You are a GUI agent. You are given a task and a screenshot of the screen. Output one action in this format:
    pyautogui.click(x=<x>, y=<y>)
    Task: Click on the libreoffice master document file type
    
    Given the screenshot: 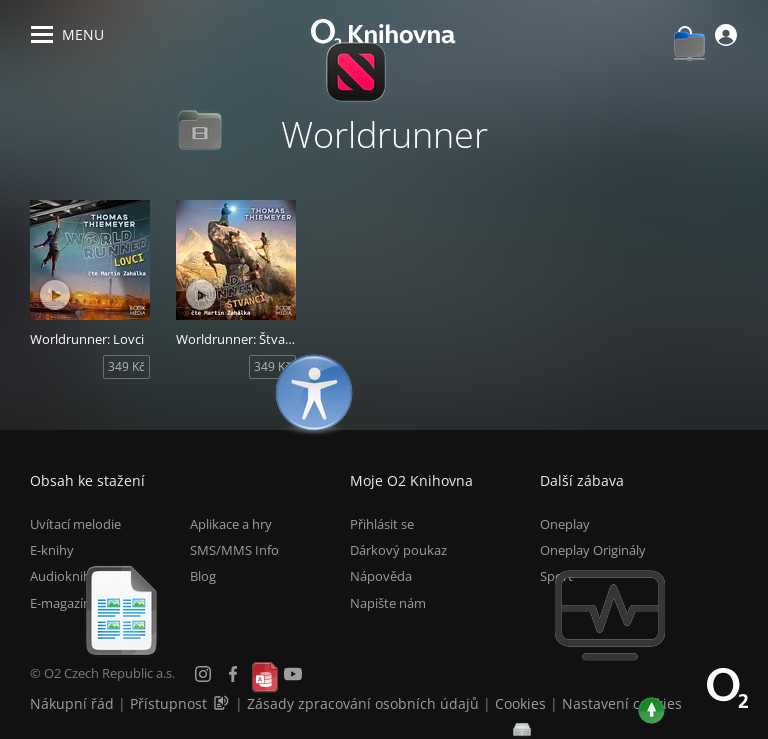 What is the action you would take?
    pyautogui.click(x=121, y=610)
    